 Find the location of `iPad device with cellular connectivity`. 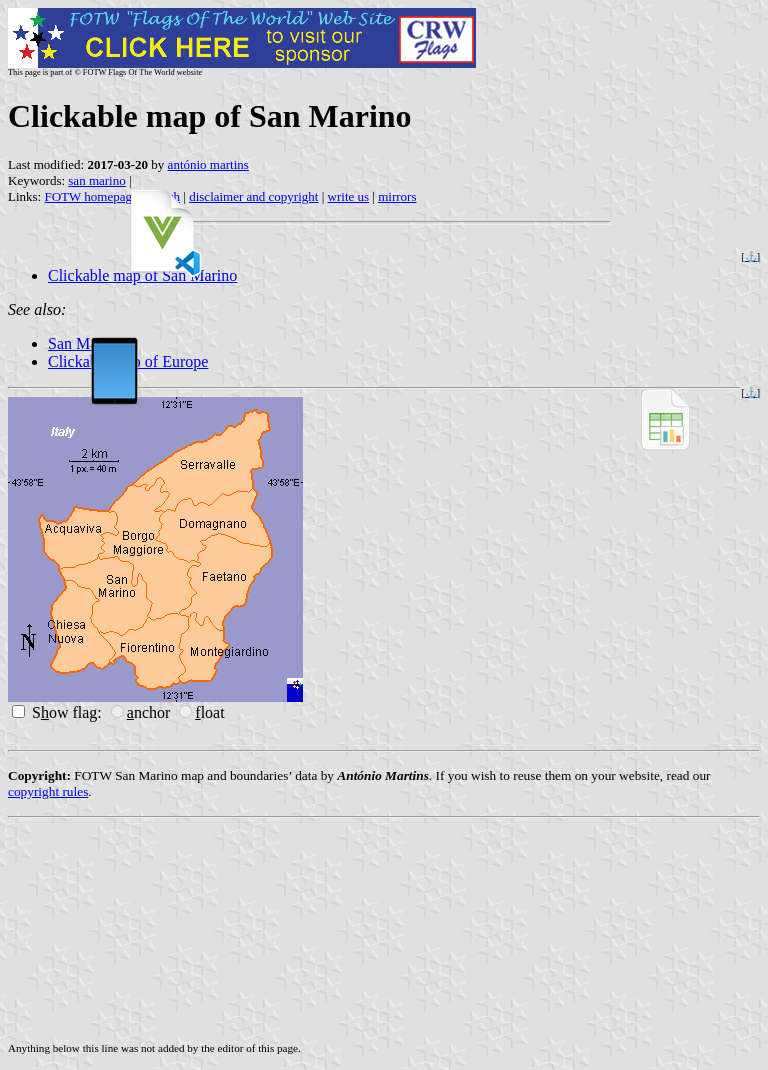

iPad device with cellular connectivity is located at coordinates (114, 371).